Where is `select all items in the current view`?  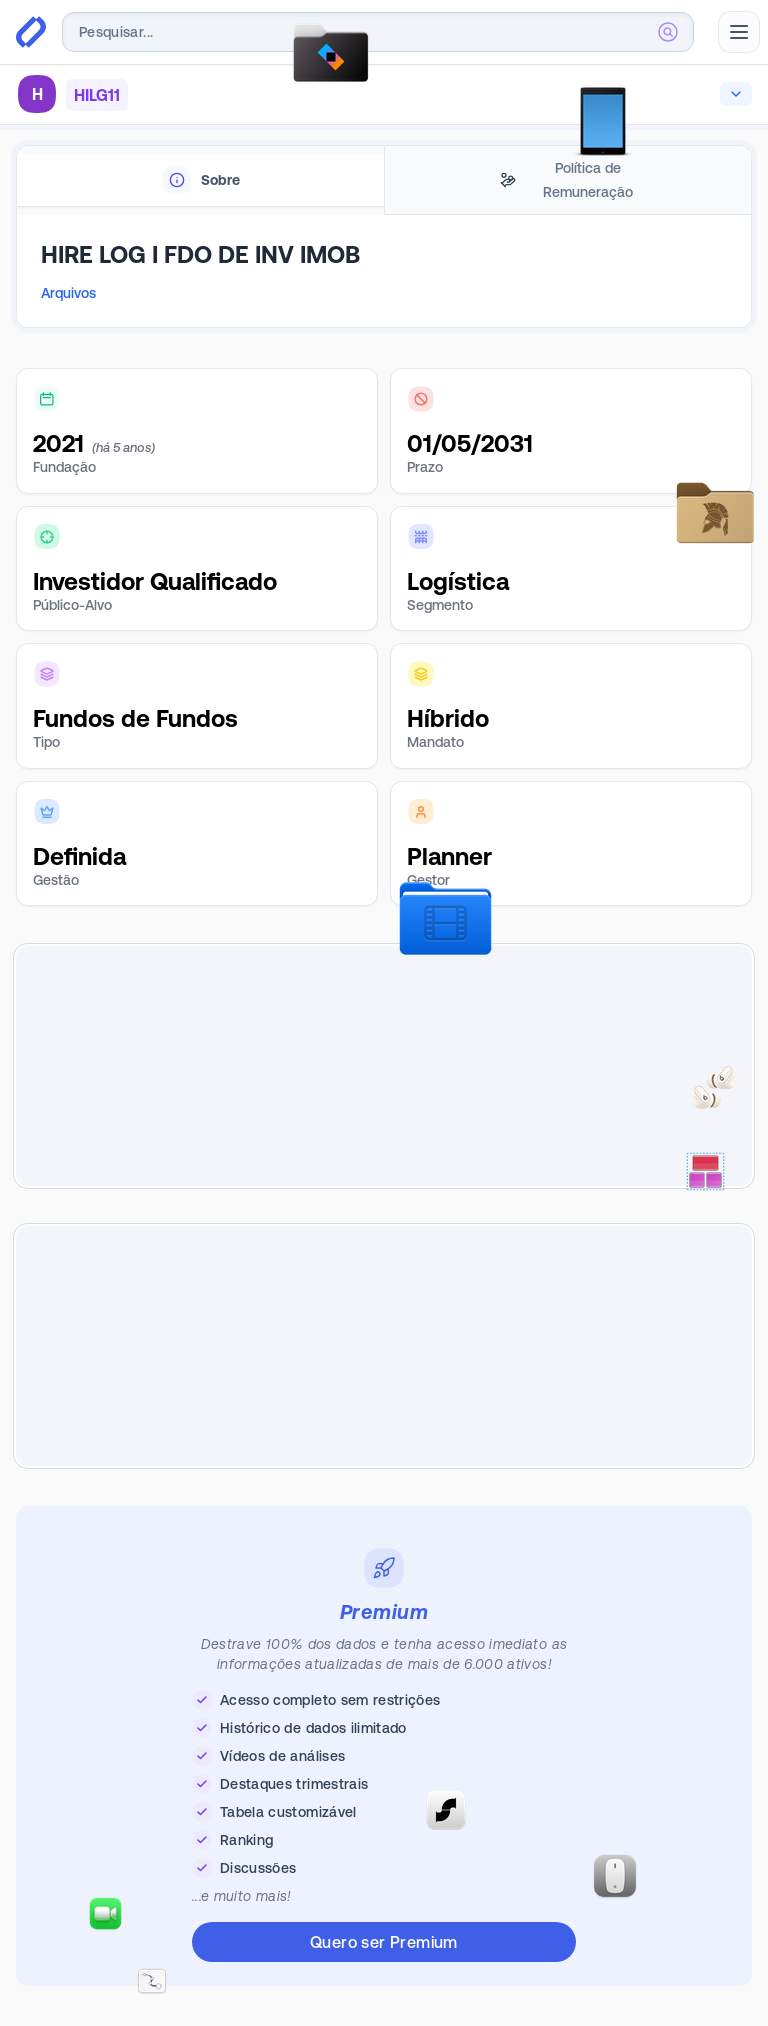 select all items in the current view is located at coordinates (705, 1171).